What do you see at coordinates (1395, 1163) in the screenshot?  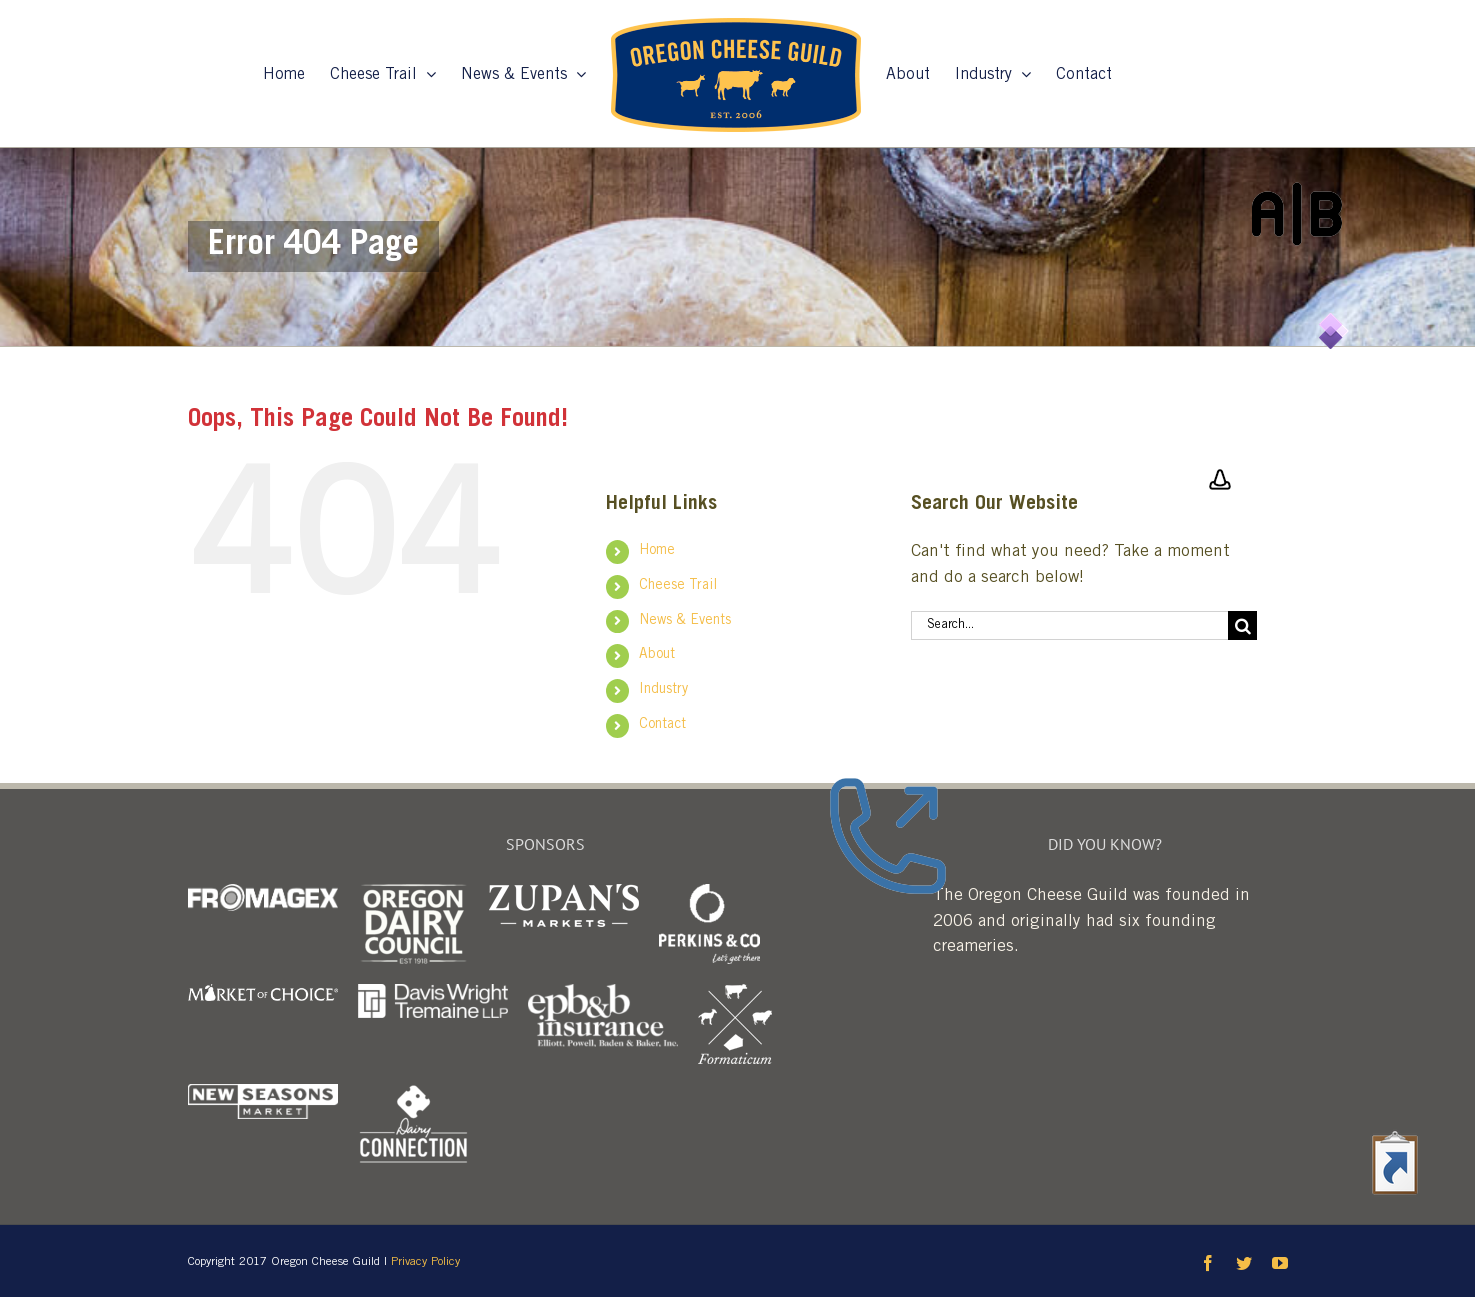 I see `clipboard containing a shortcut or alias` at bounding box center [1395, 1163].